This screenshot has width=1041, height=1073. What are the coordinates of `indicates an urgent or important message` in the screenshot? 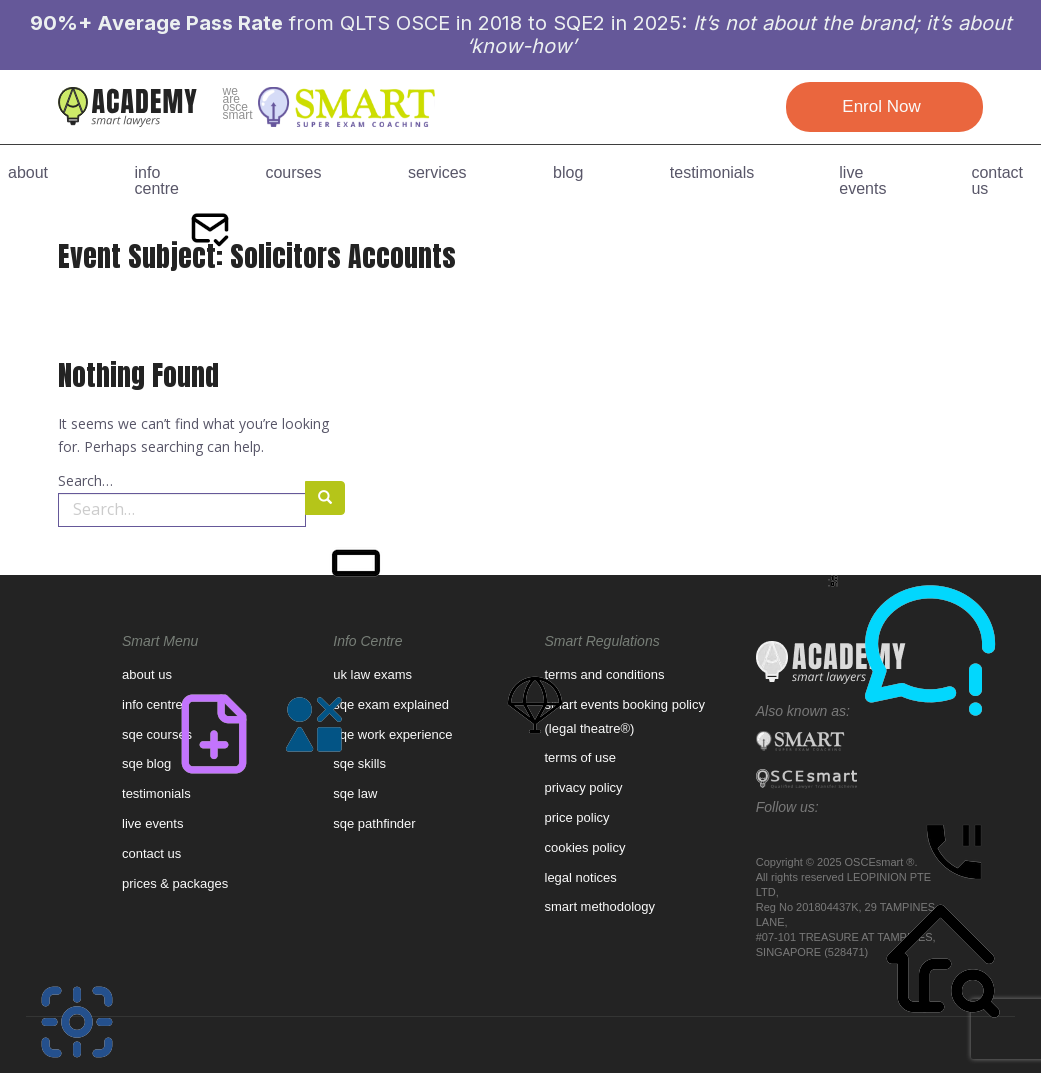 It's located at (930, 644).